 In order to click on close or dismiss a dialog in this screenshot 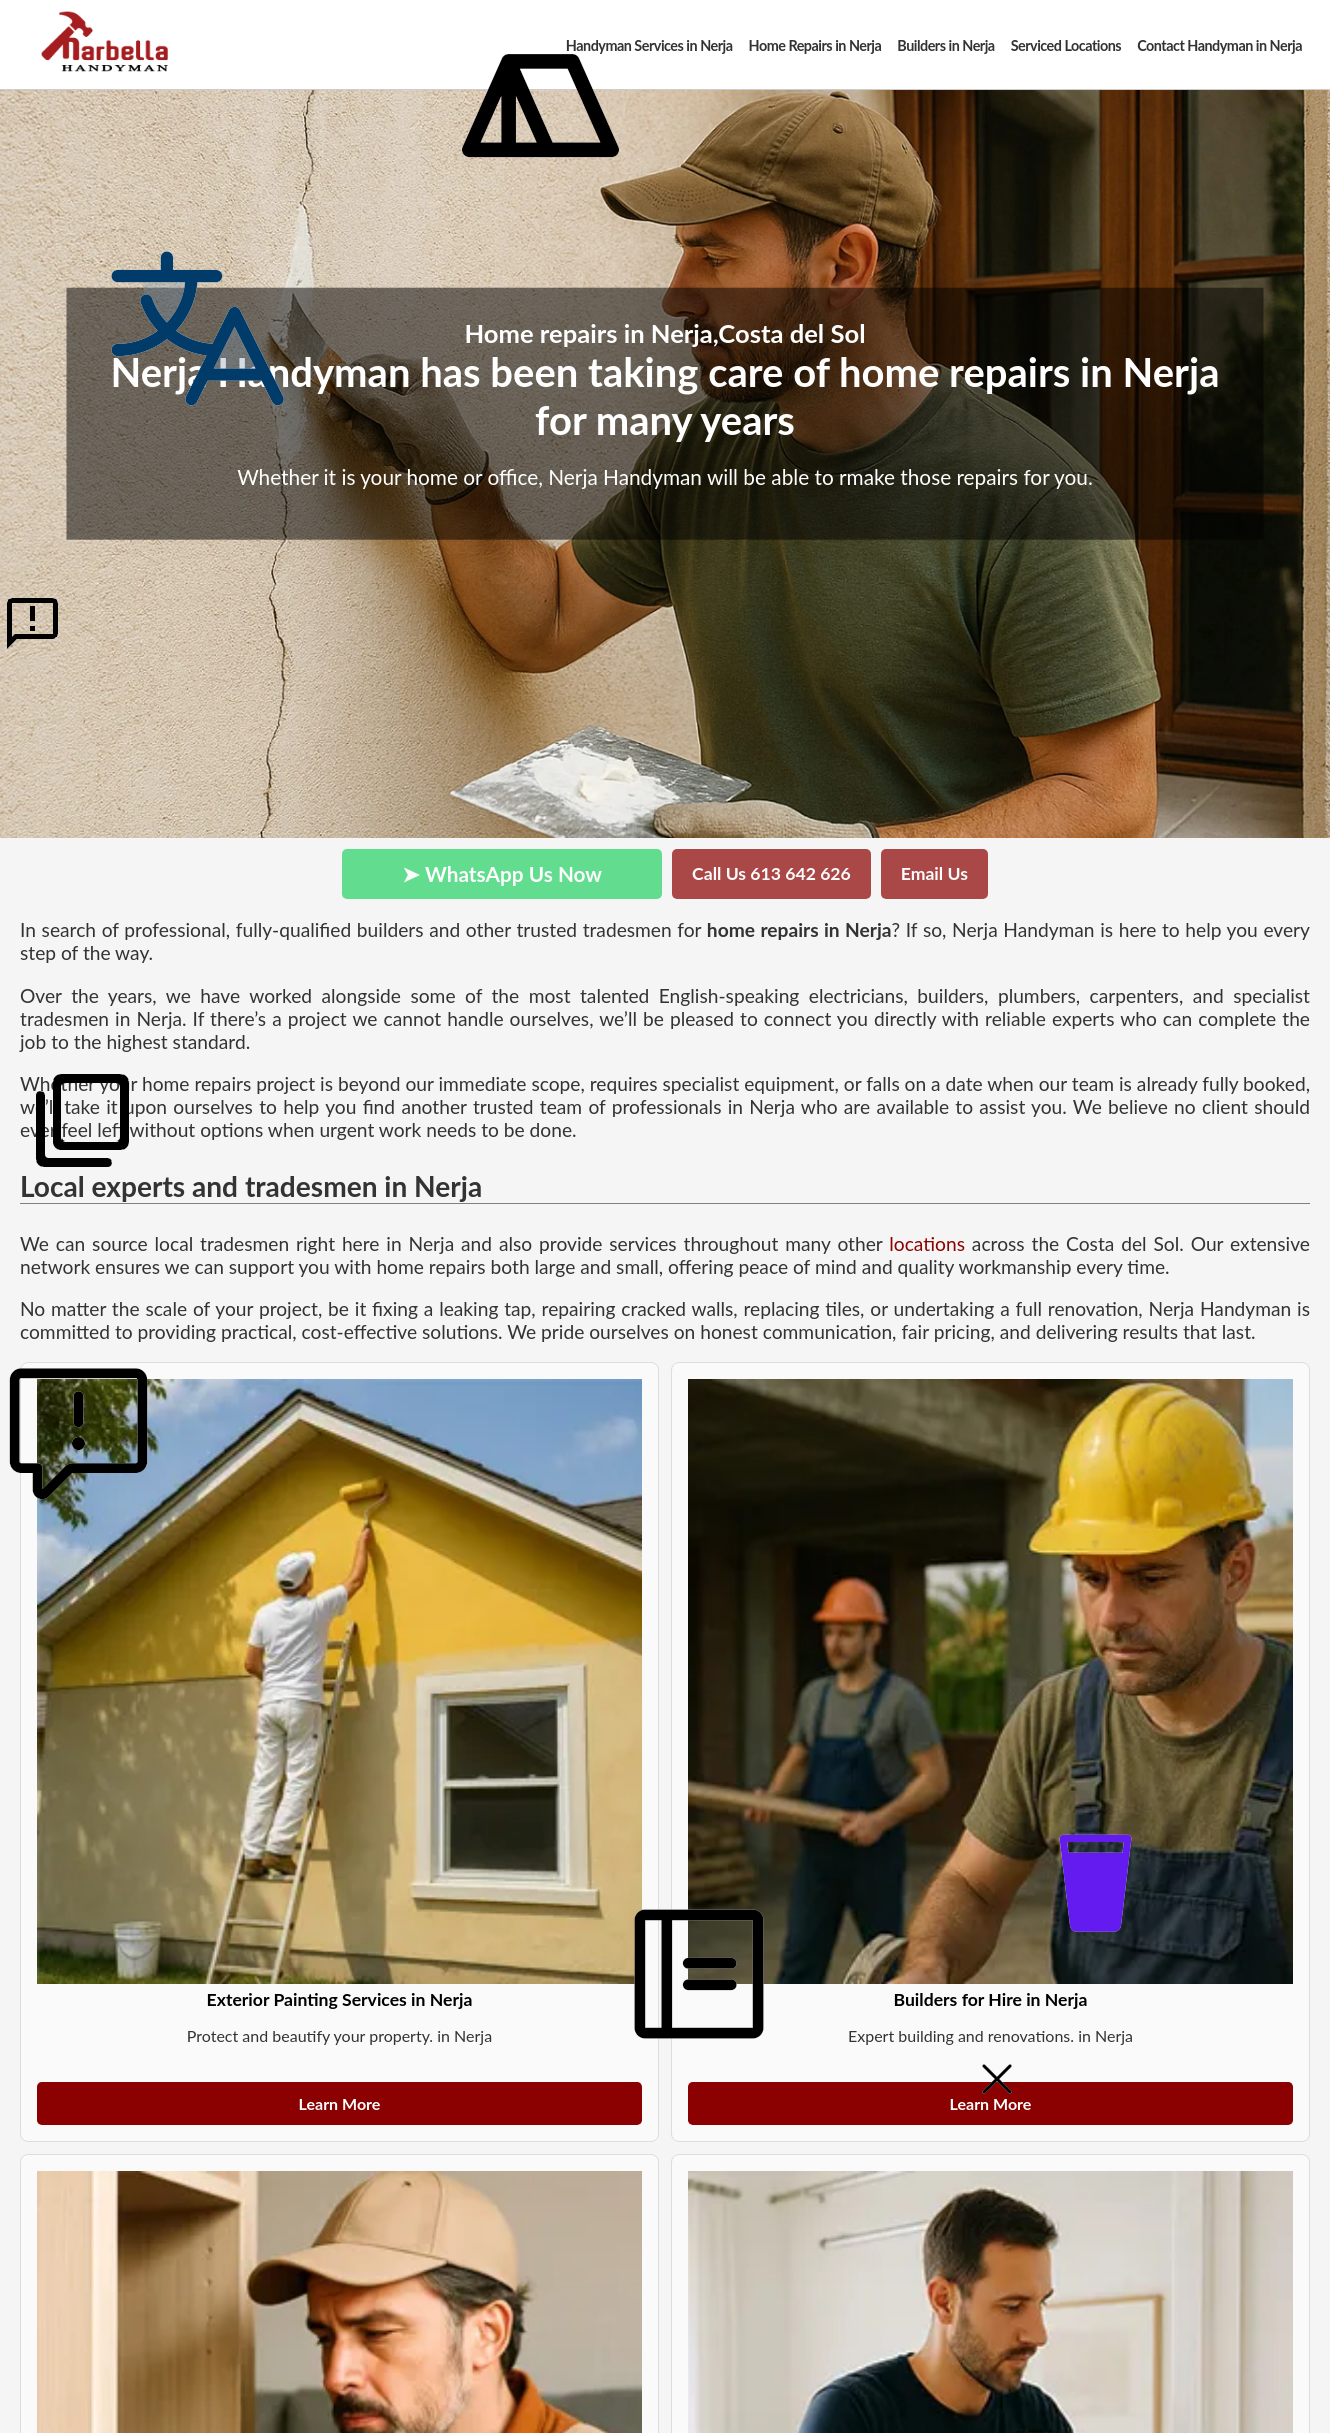, I will do `click(997, 2079)`.